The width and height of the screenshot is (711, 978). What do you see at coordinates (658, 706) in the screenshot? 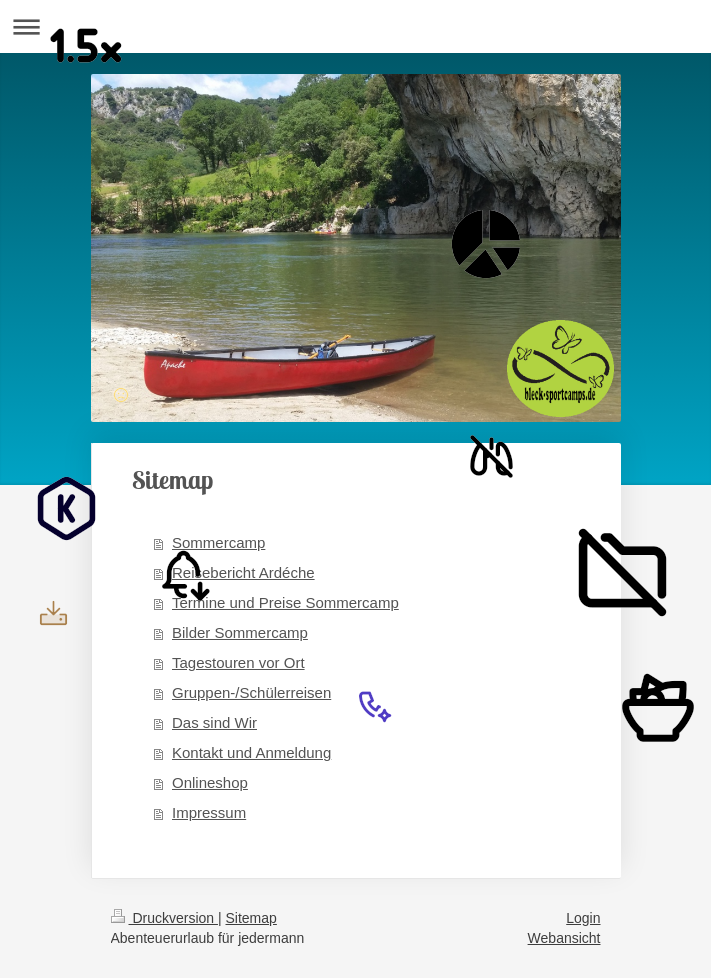
I see `view salad or healthy food options` at bounding box center [658, 706].